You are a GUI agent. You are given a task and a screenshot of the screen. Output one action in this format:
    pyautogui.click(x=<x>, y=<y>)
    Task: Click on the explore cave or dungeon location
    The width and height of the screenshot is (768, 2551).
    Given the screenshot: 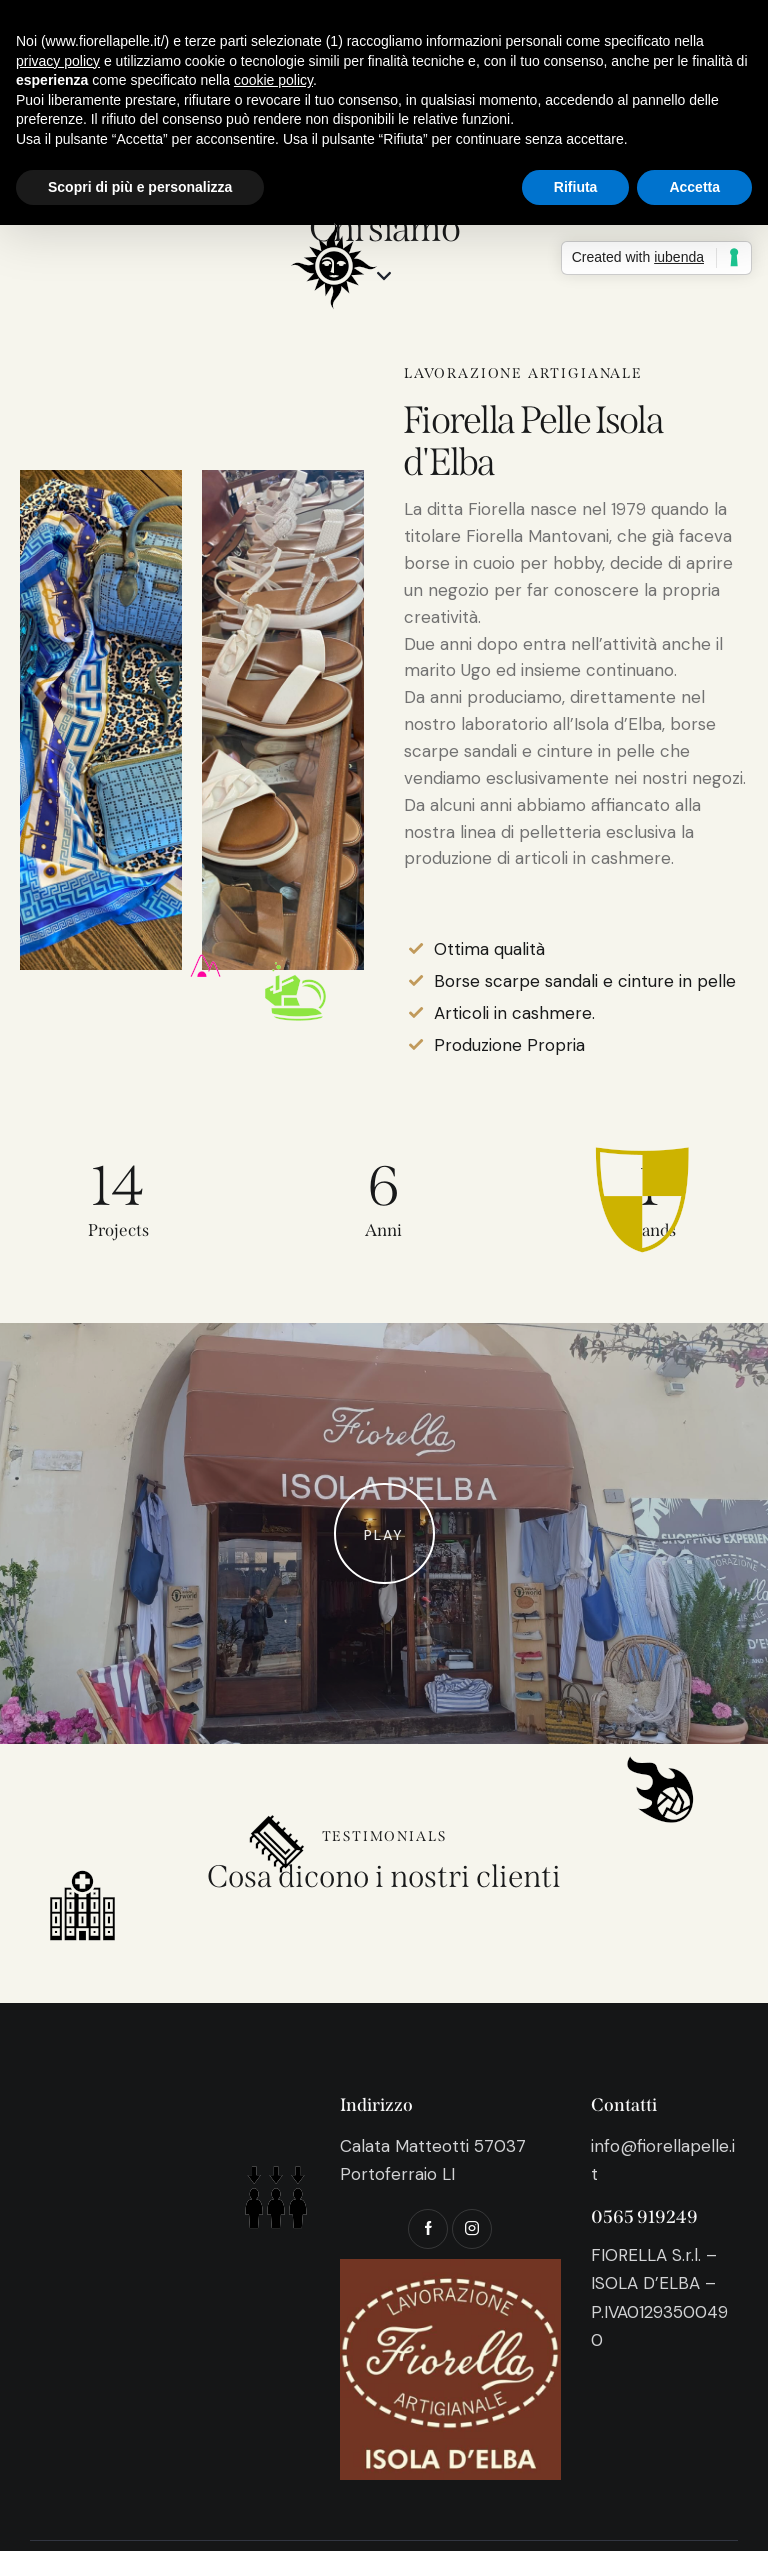 What is the action you would take?
    pyautogui.click(x=205, y=966)
    